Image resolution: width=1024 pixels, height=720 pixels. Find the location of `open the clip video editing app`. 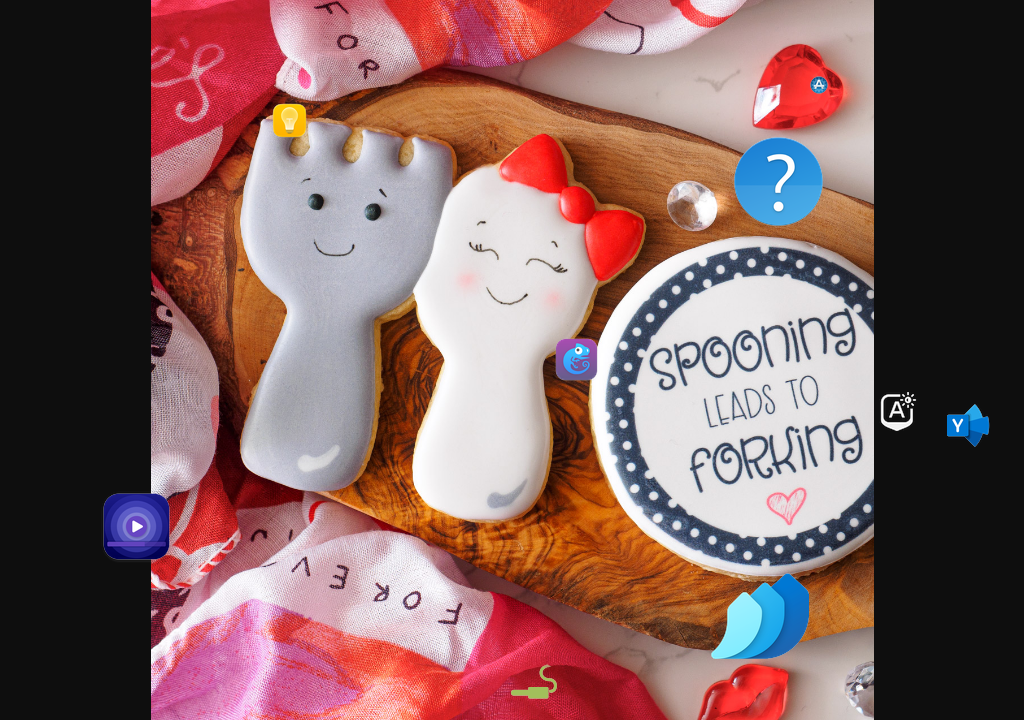

open the clip video editing app is located at coordinates (136, 526).